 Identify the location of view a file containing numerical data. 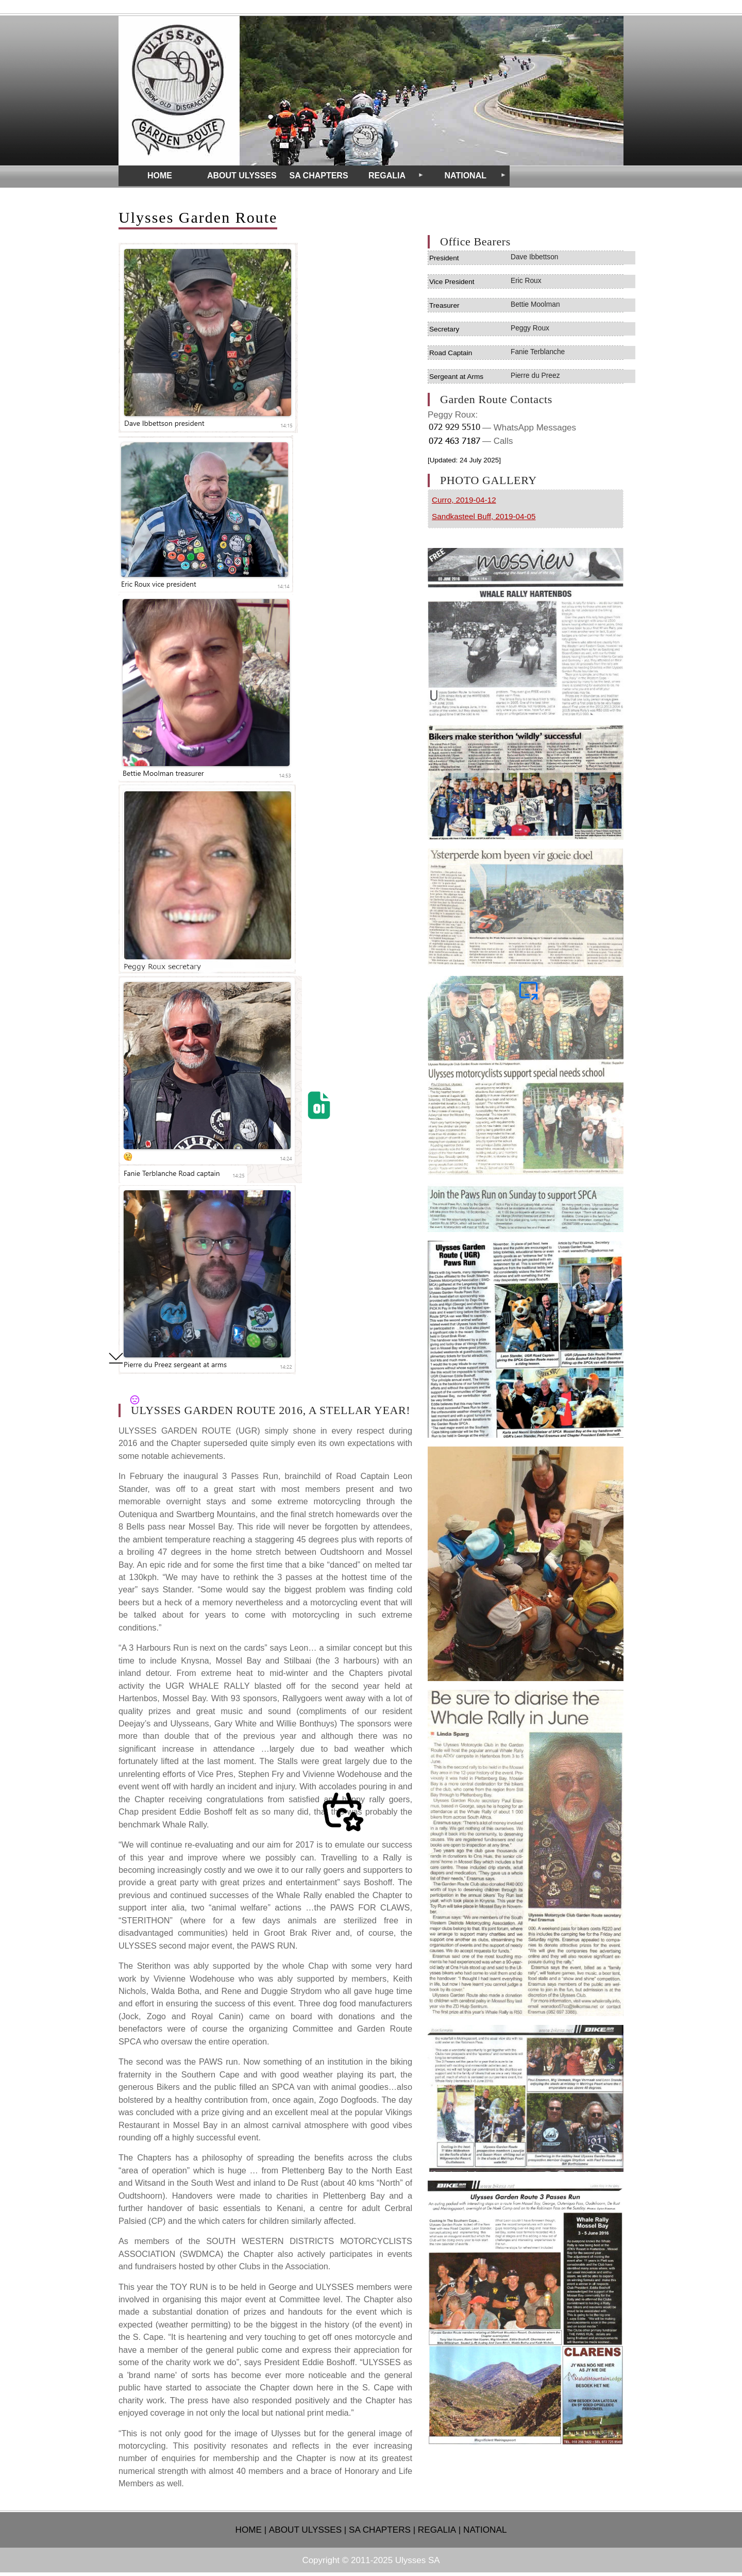
(319, 1105).